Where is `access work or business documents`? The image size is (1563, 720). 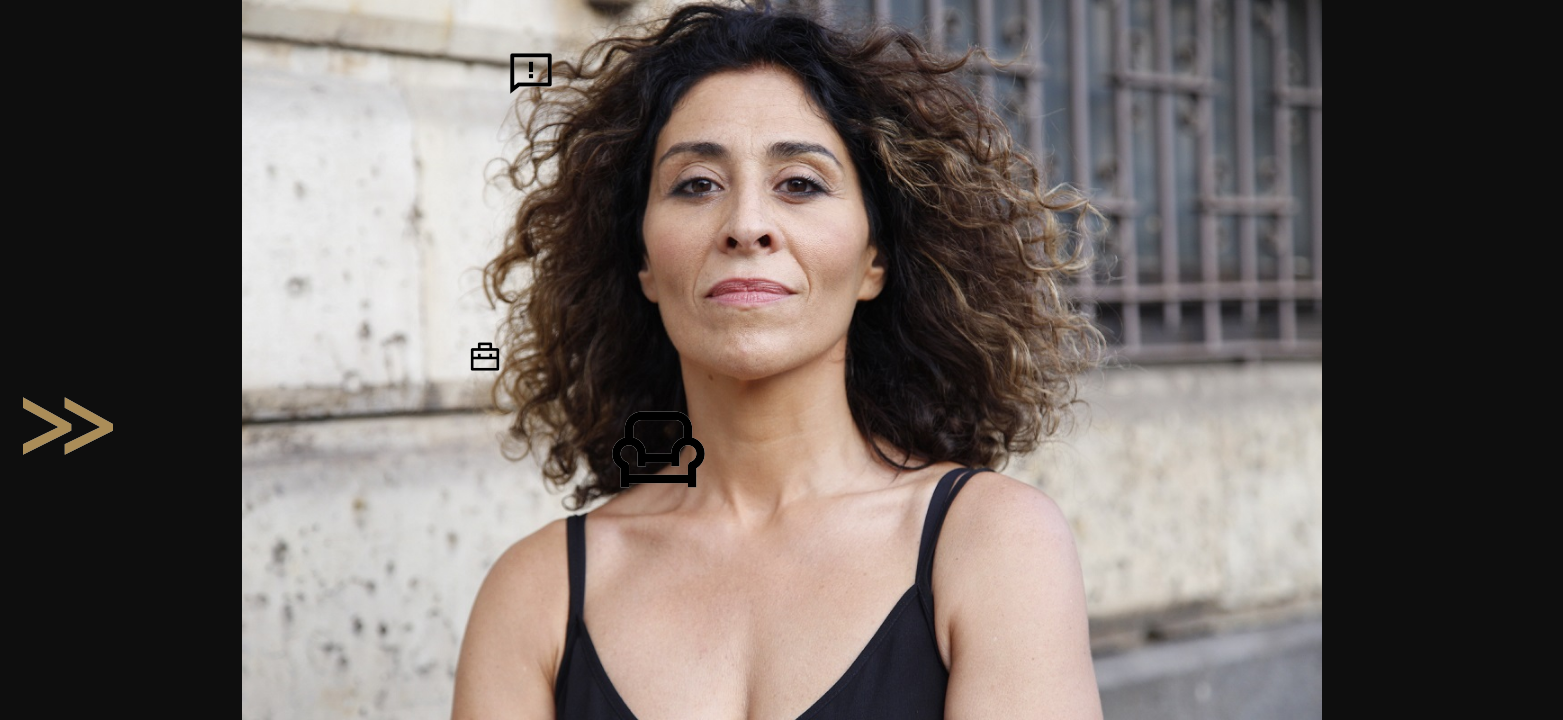 access work or business documents is located at coordinates (485, 358).